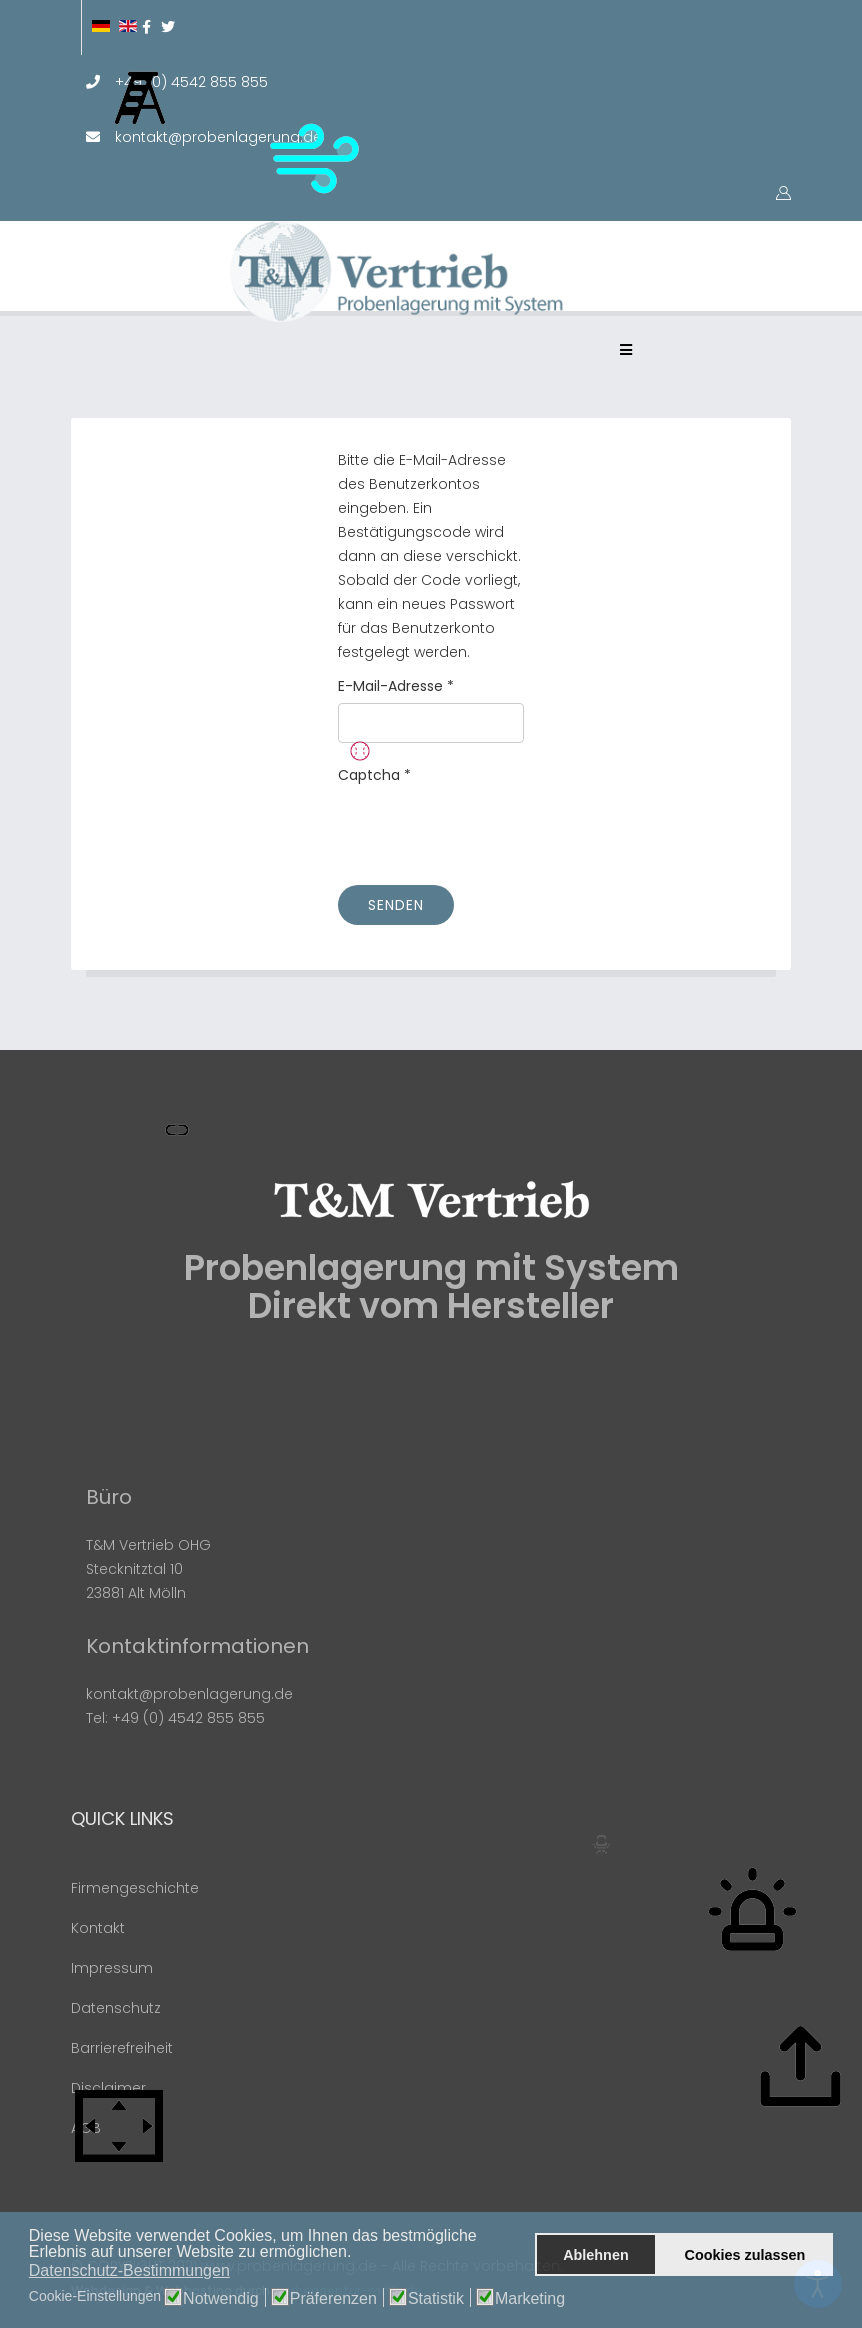 The width and height of the screenshot is (862, 2328). What do you see at coordinates (601, 1844) in the screenshot?
I see `access workspace or office settings` at bounding box center [601, 1844].